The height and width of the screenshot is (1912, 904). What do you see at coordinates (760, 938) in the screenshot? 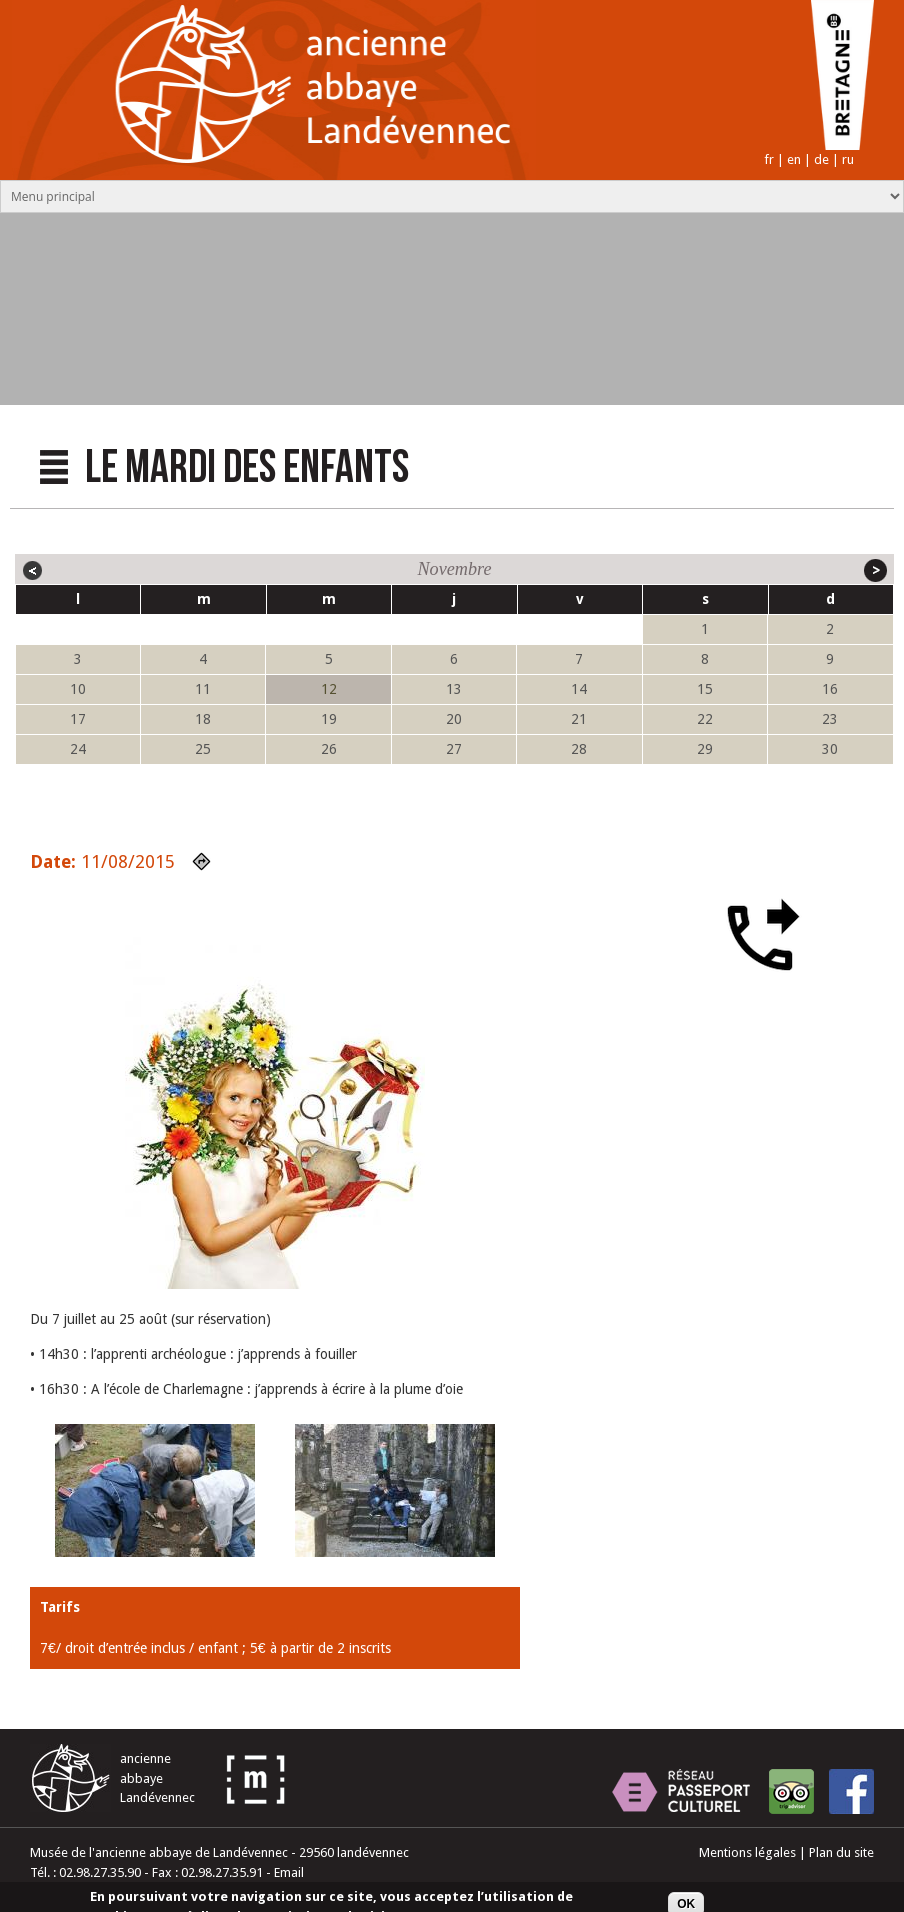
I see `call forwarding is enabled` at bounding box center [760, 938].